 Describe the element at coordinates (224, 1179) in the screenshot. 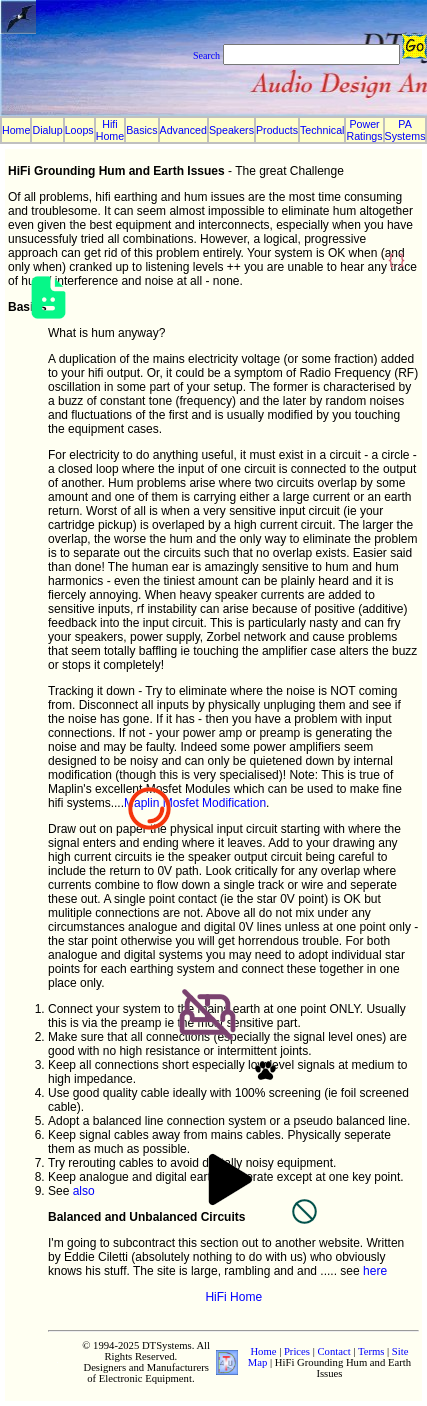

I see `start or resume media playback` at that location.